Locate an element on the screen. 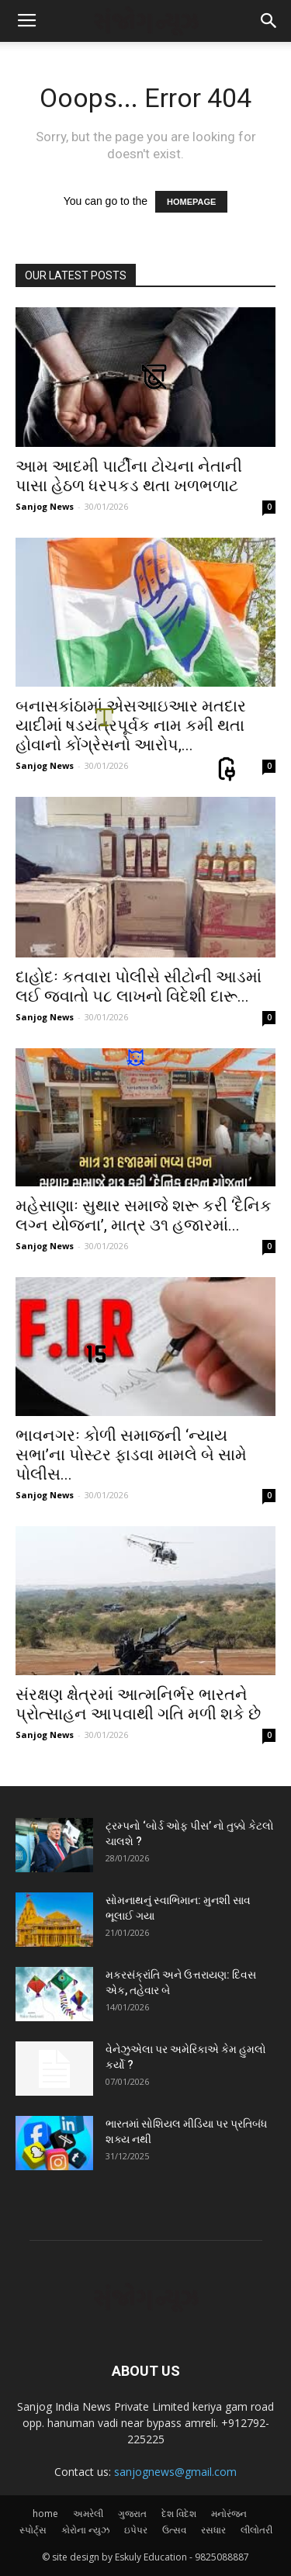 Image resolution: width=291 pixels, height=2576 pixels. indicates battery is currently charging is located at coordinates (226, 768).